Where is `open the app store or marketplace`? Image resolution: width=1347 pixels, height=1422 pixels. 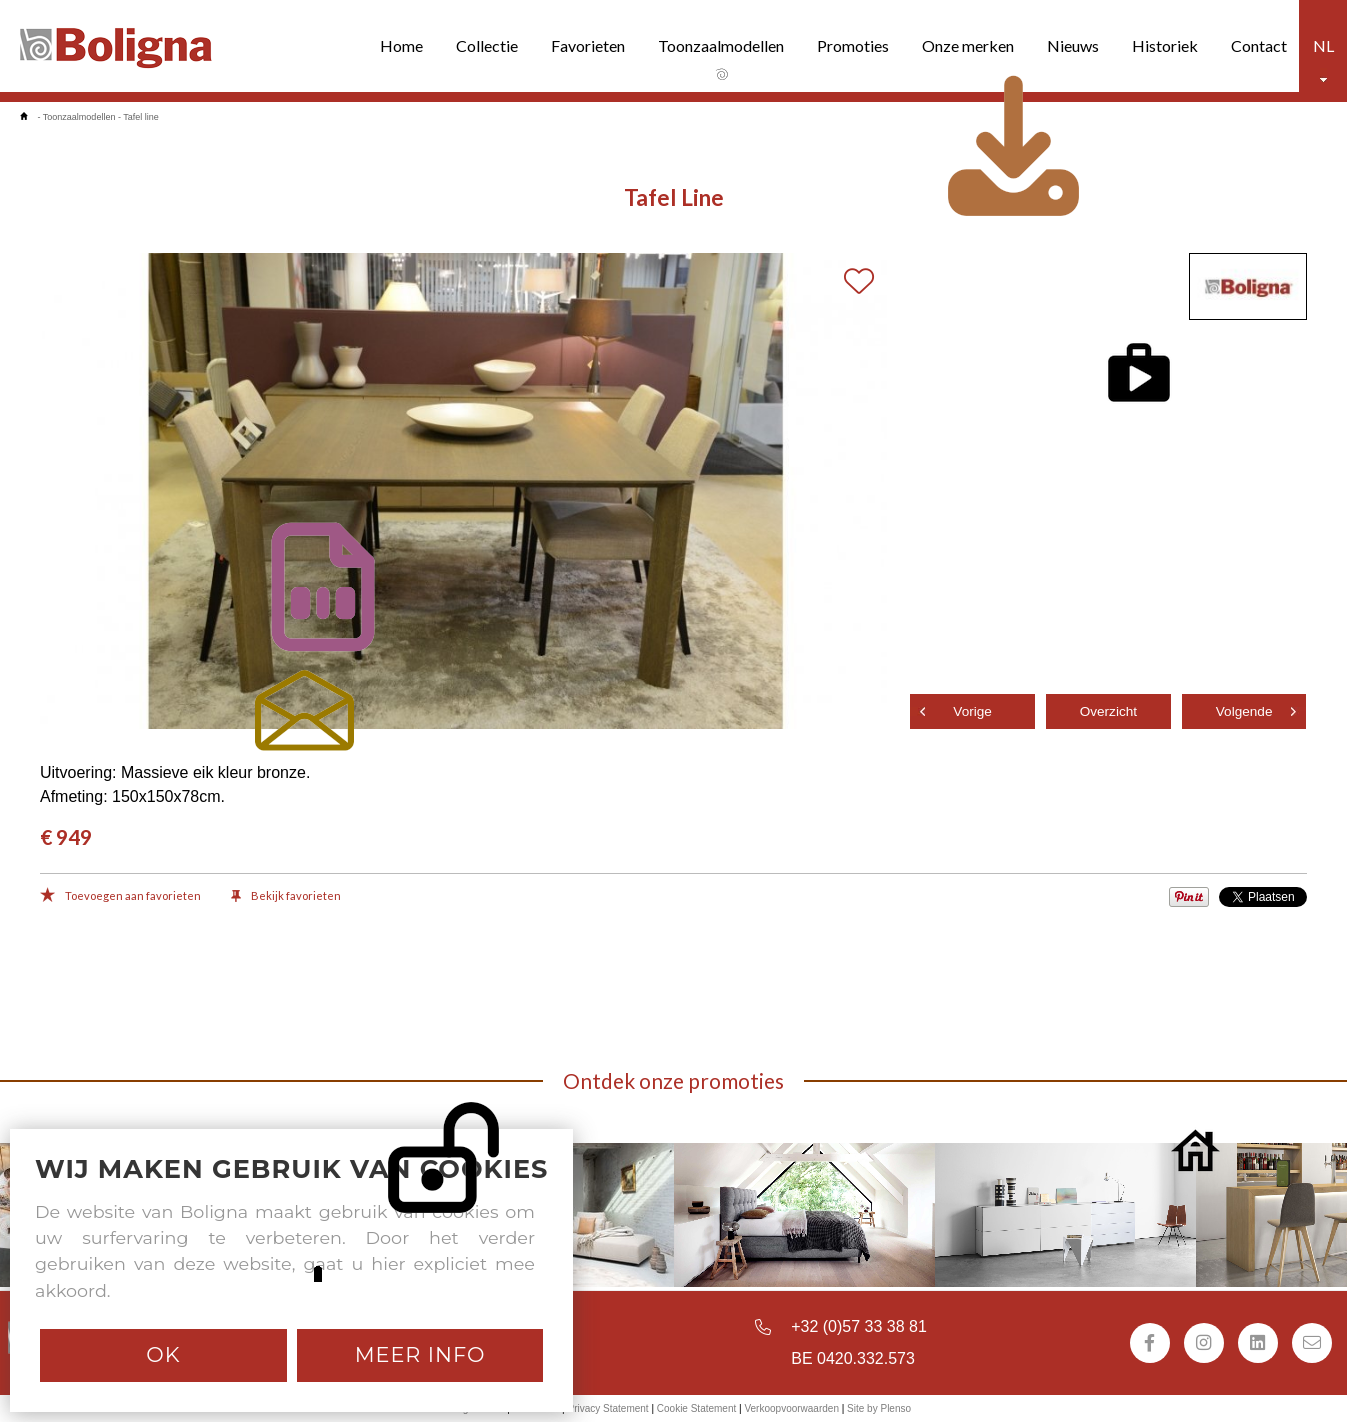 open the app store or marketplace is located at coordinates (1139, 374).